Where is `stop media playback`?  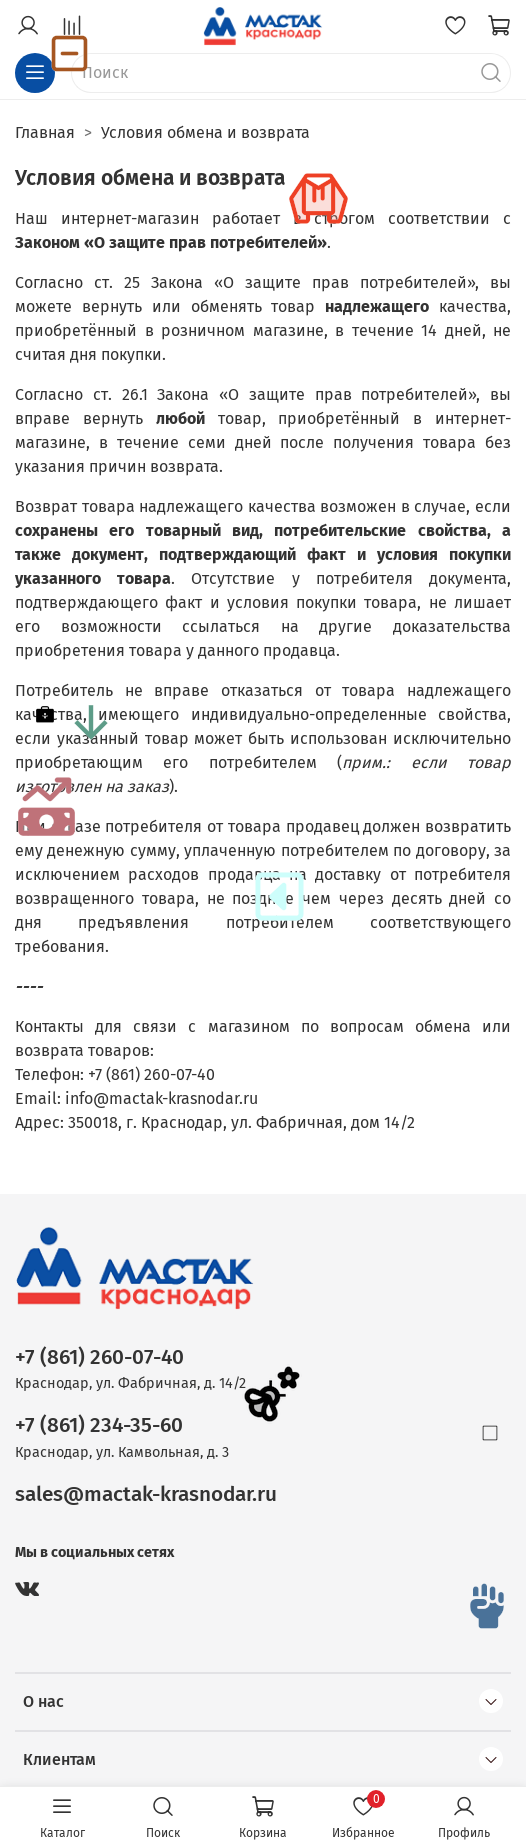
stop media playback is located at coordinates (490, 1433).